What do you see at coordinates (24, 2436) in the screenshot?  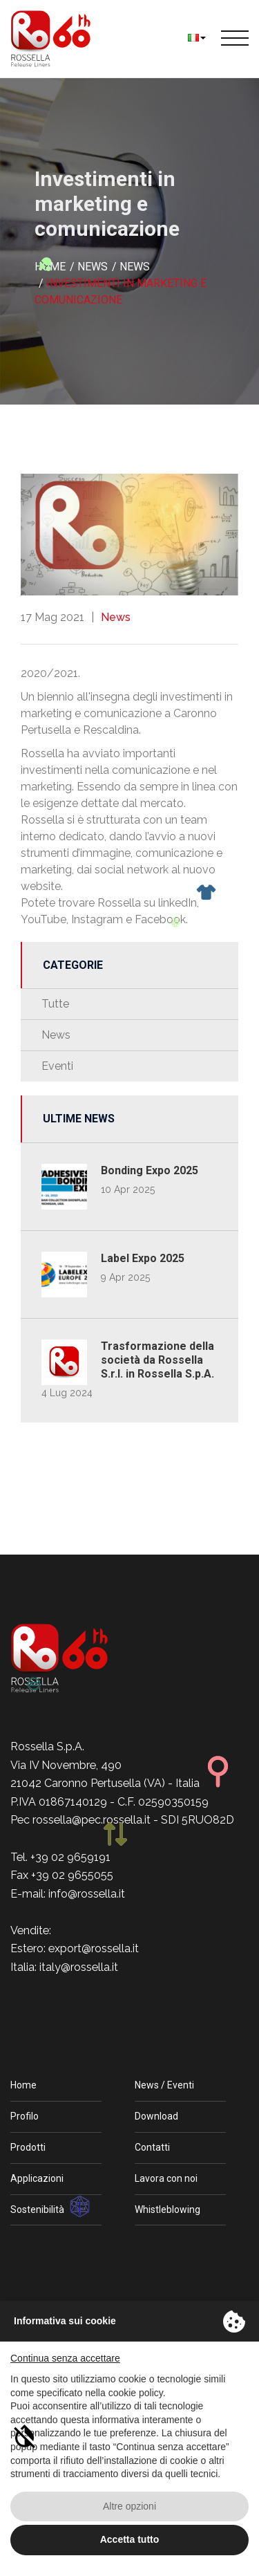 I see `disable color inversion mode` at bounding box center [24, 2436].